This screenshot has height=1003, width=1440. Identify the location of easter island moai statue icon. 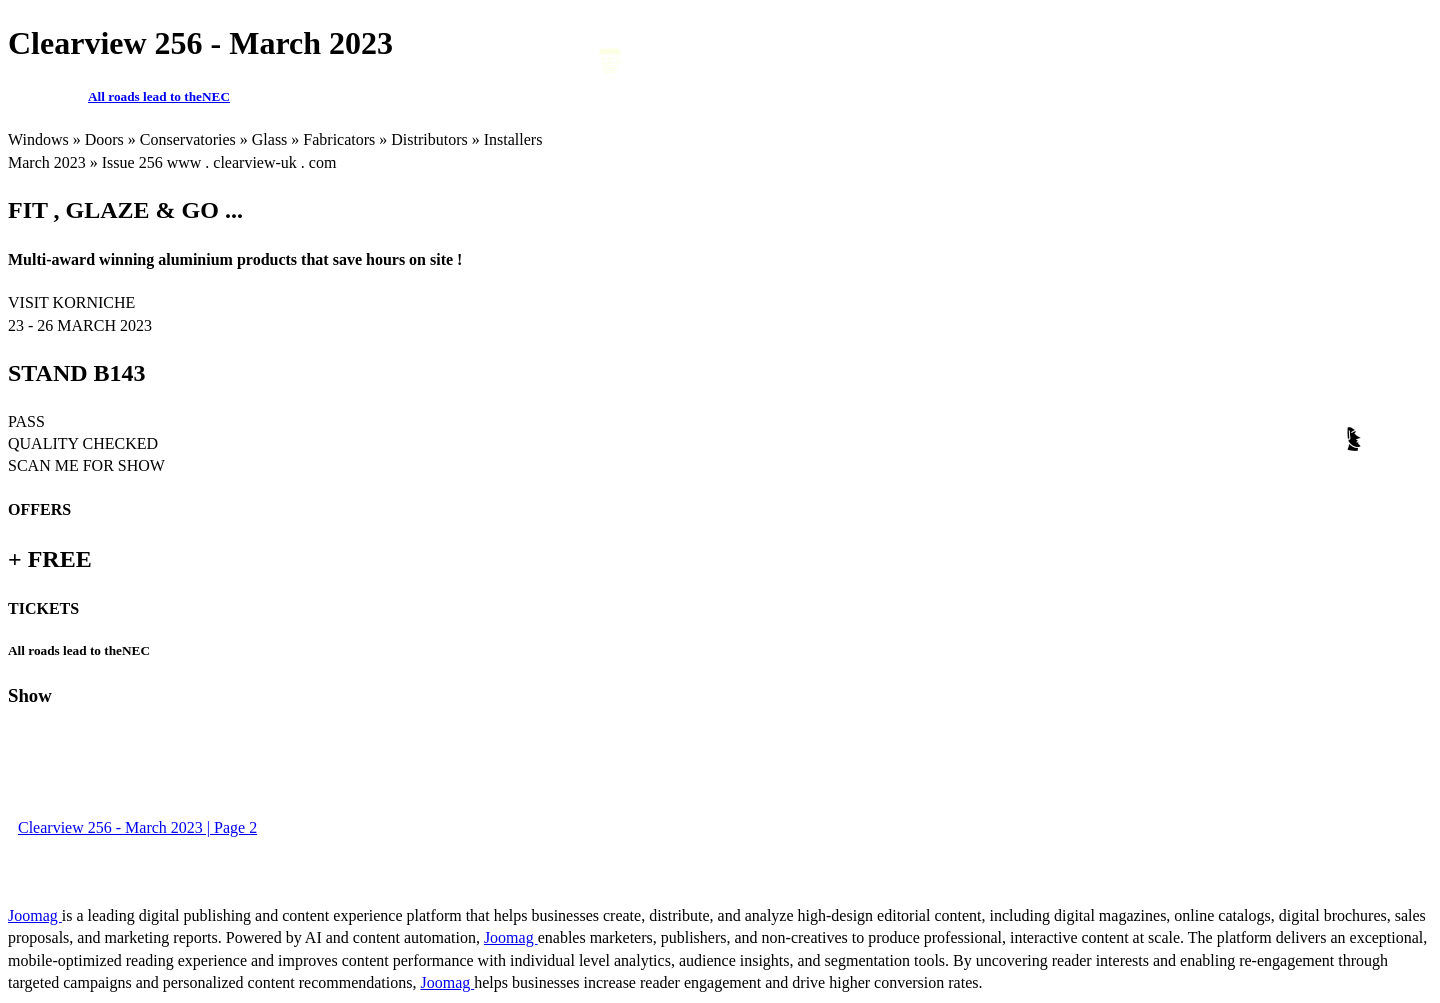
(1354, 439).